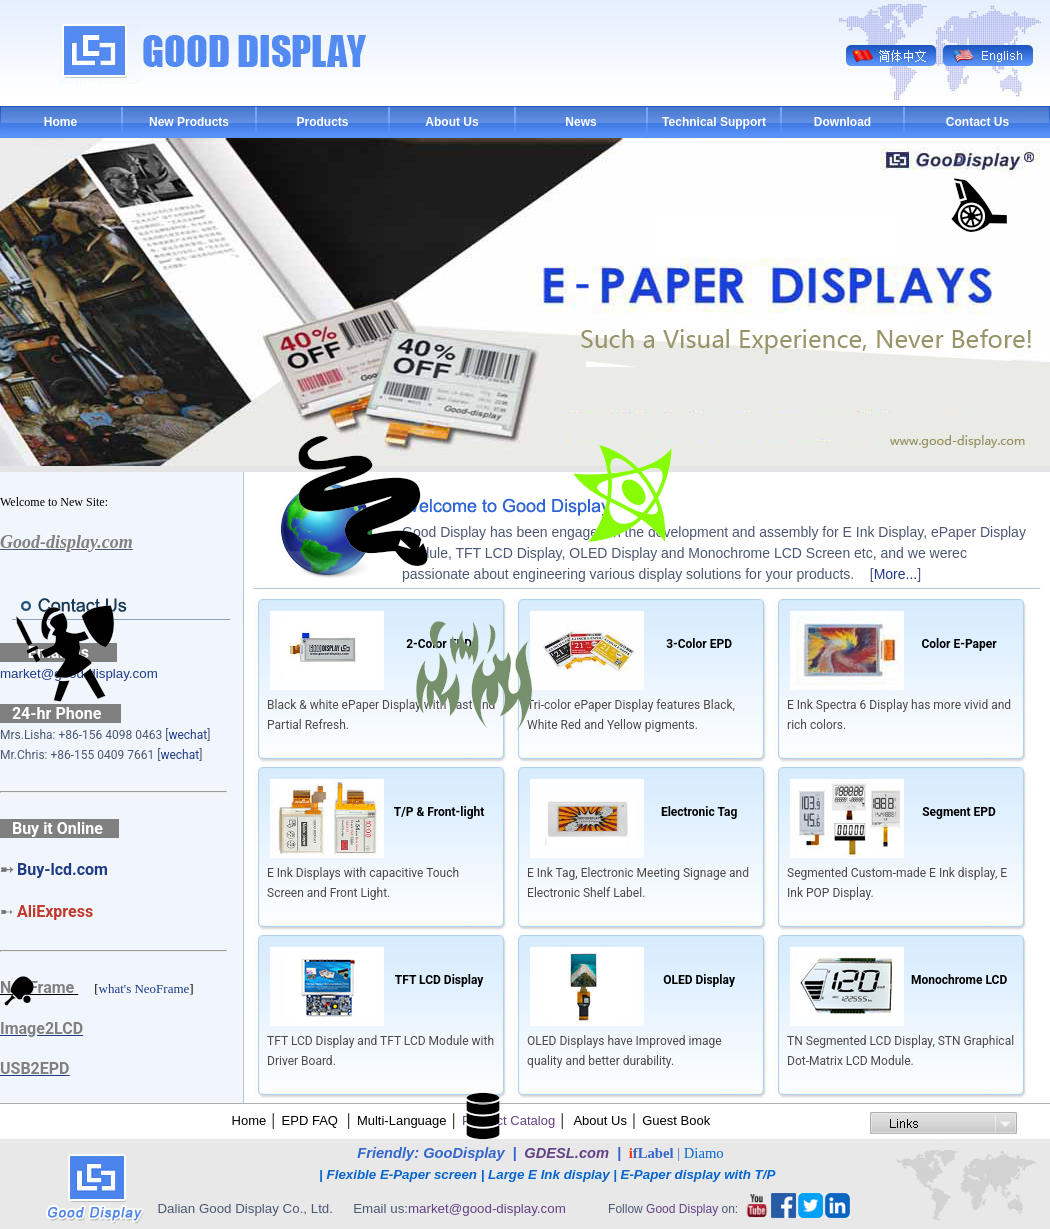 The height and width of the screenshot is (1229, 1050). What do you see at coordinates (363, 501) in the screenshot?
I see `select sand snake creature or enemy type` at bounding box center [363, 501].